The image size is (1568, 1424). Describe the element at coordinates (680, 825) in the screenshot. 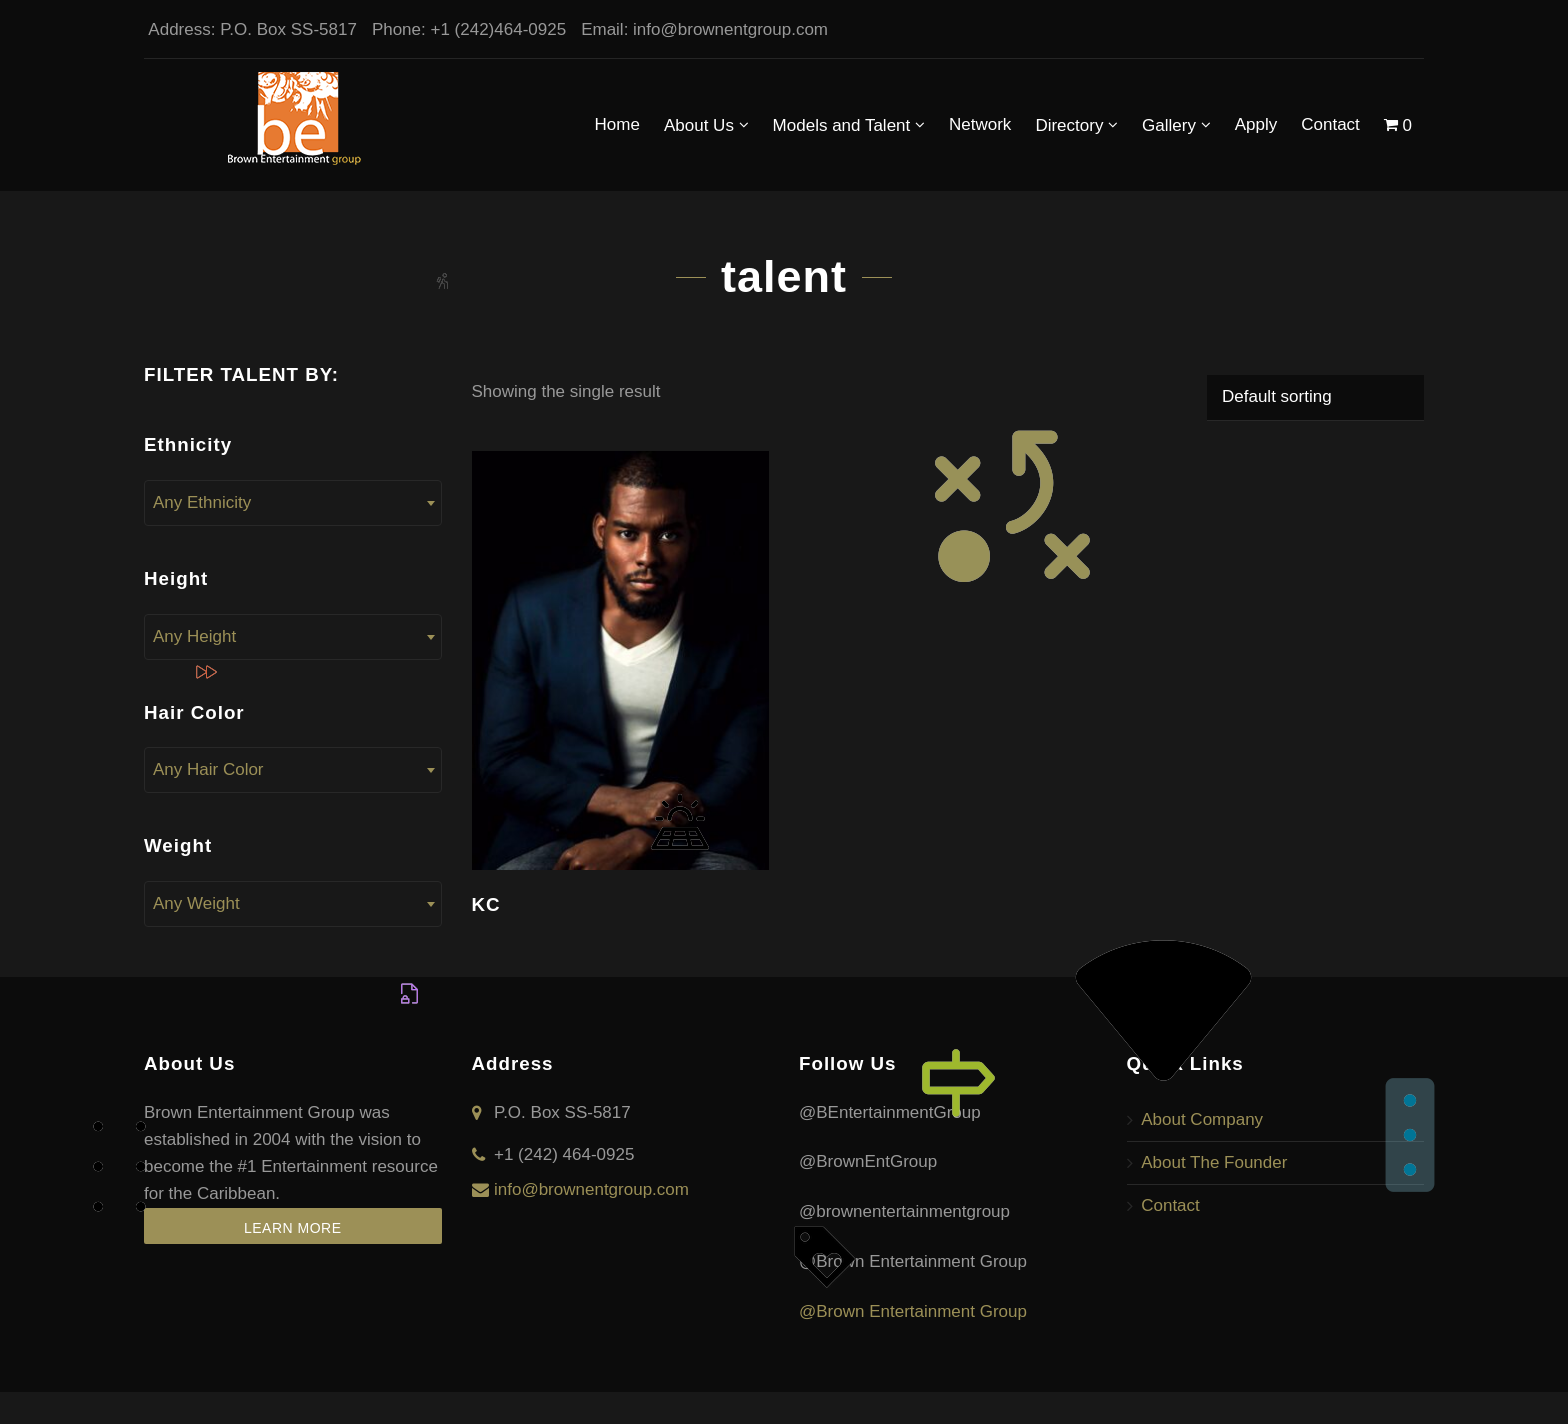

I see `view solar energy or panel status` at that location.